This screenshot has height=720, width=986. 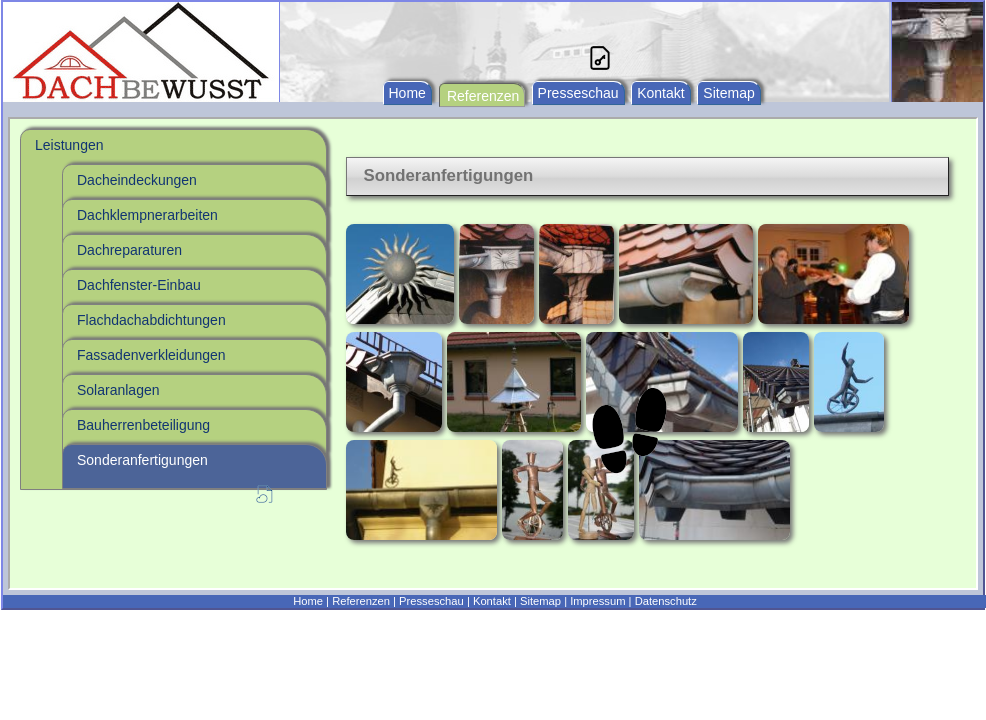 What do you see at coordinates (600, 58) in the screenshot?
I see `access an encrypted or password-protected file` at bounding box center [600, 58].